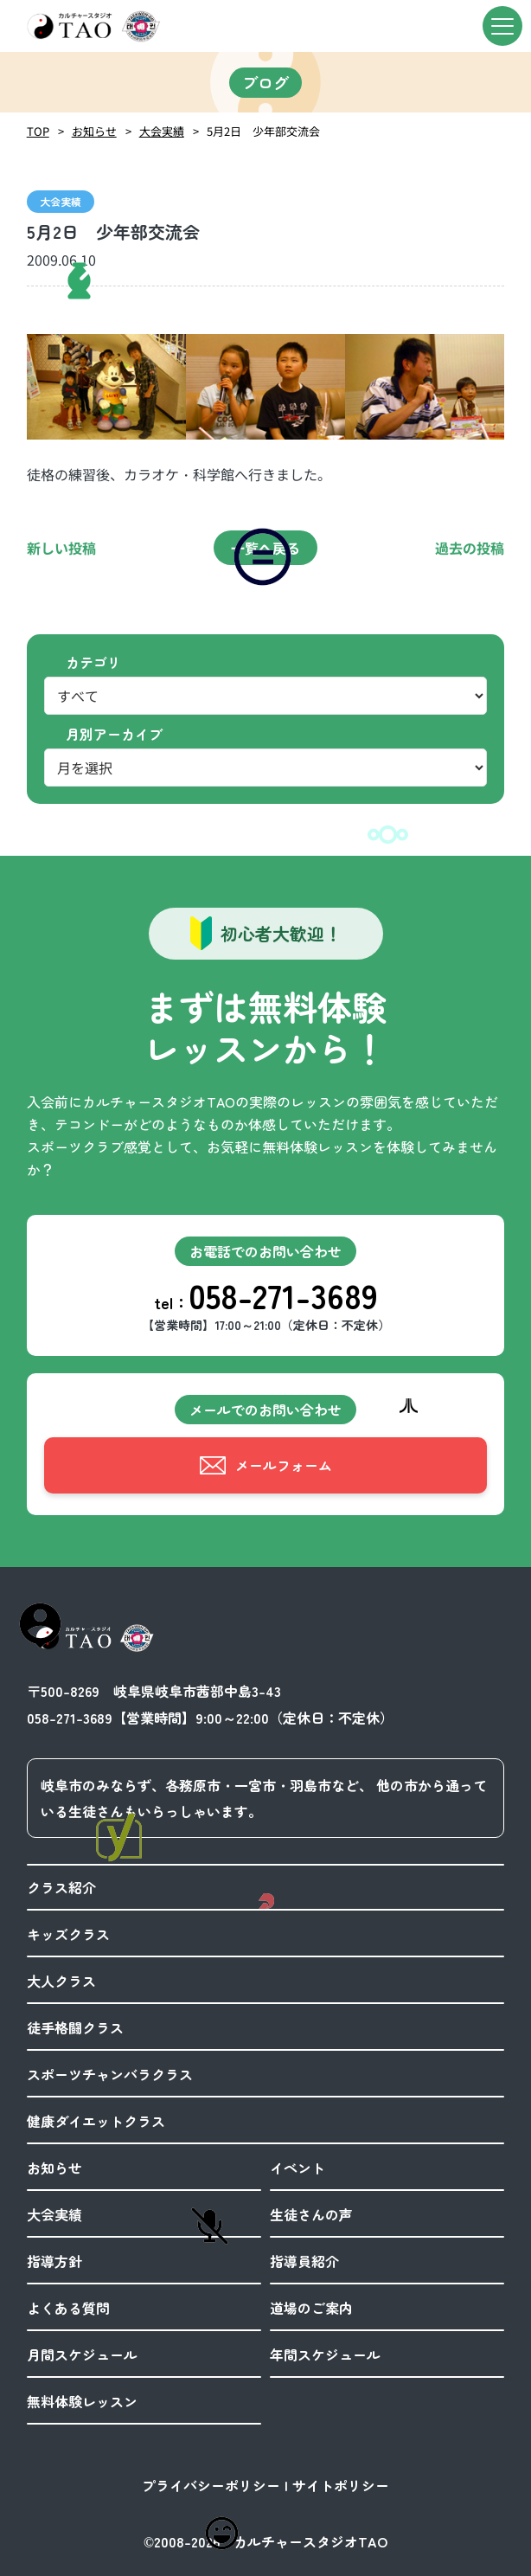 The height and width of the screenshot is (2576, 531). What do you see at coordinates (209, 2226) in the screenshot?
I see `mute your microphone` at bounding box center [209, 2226].